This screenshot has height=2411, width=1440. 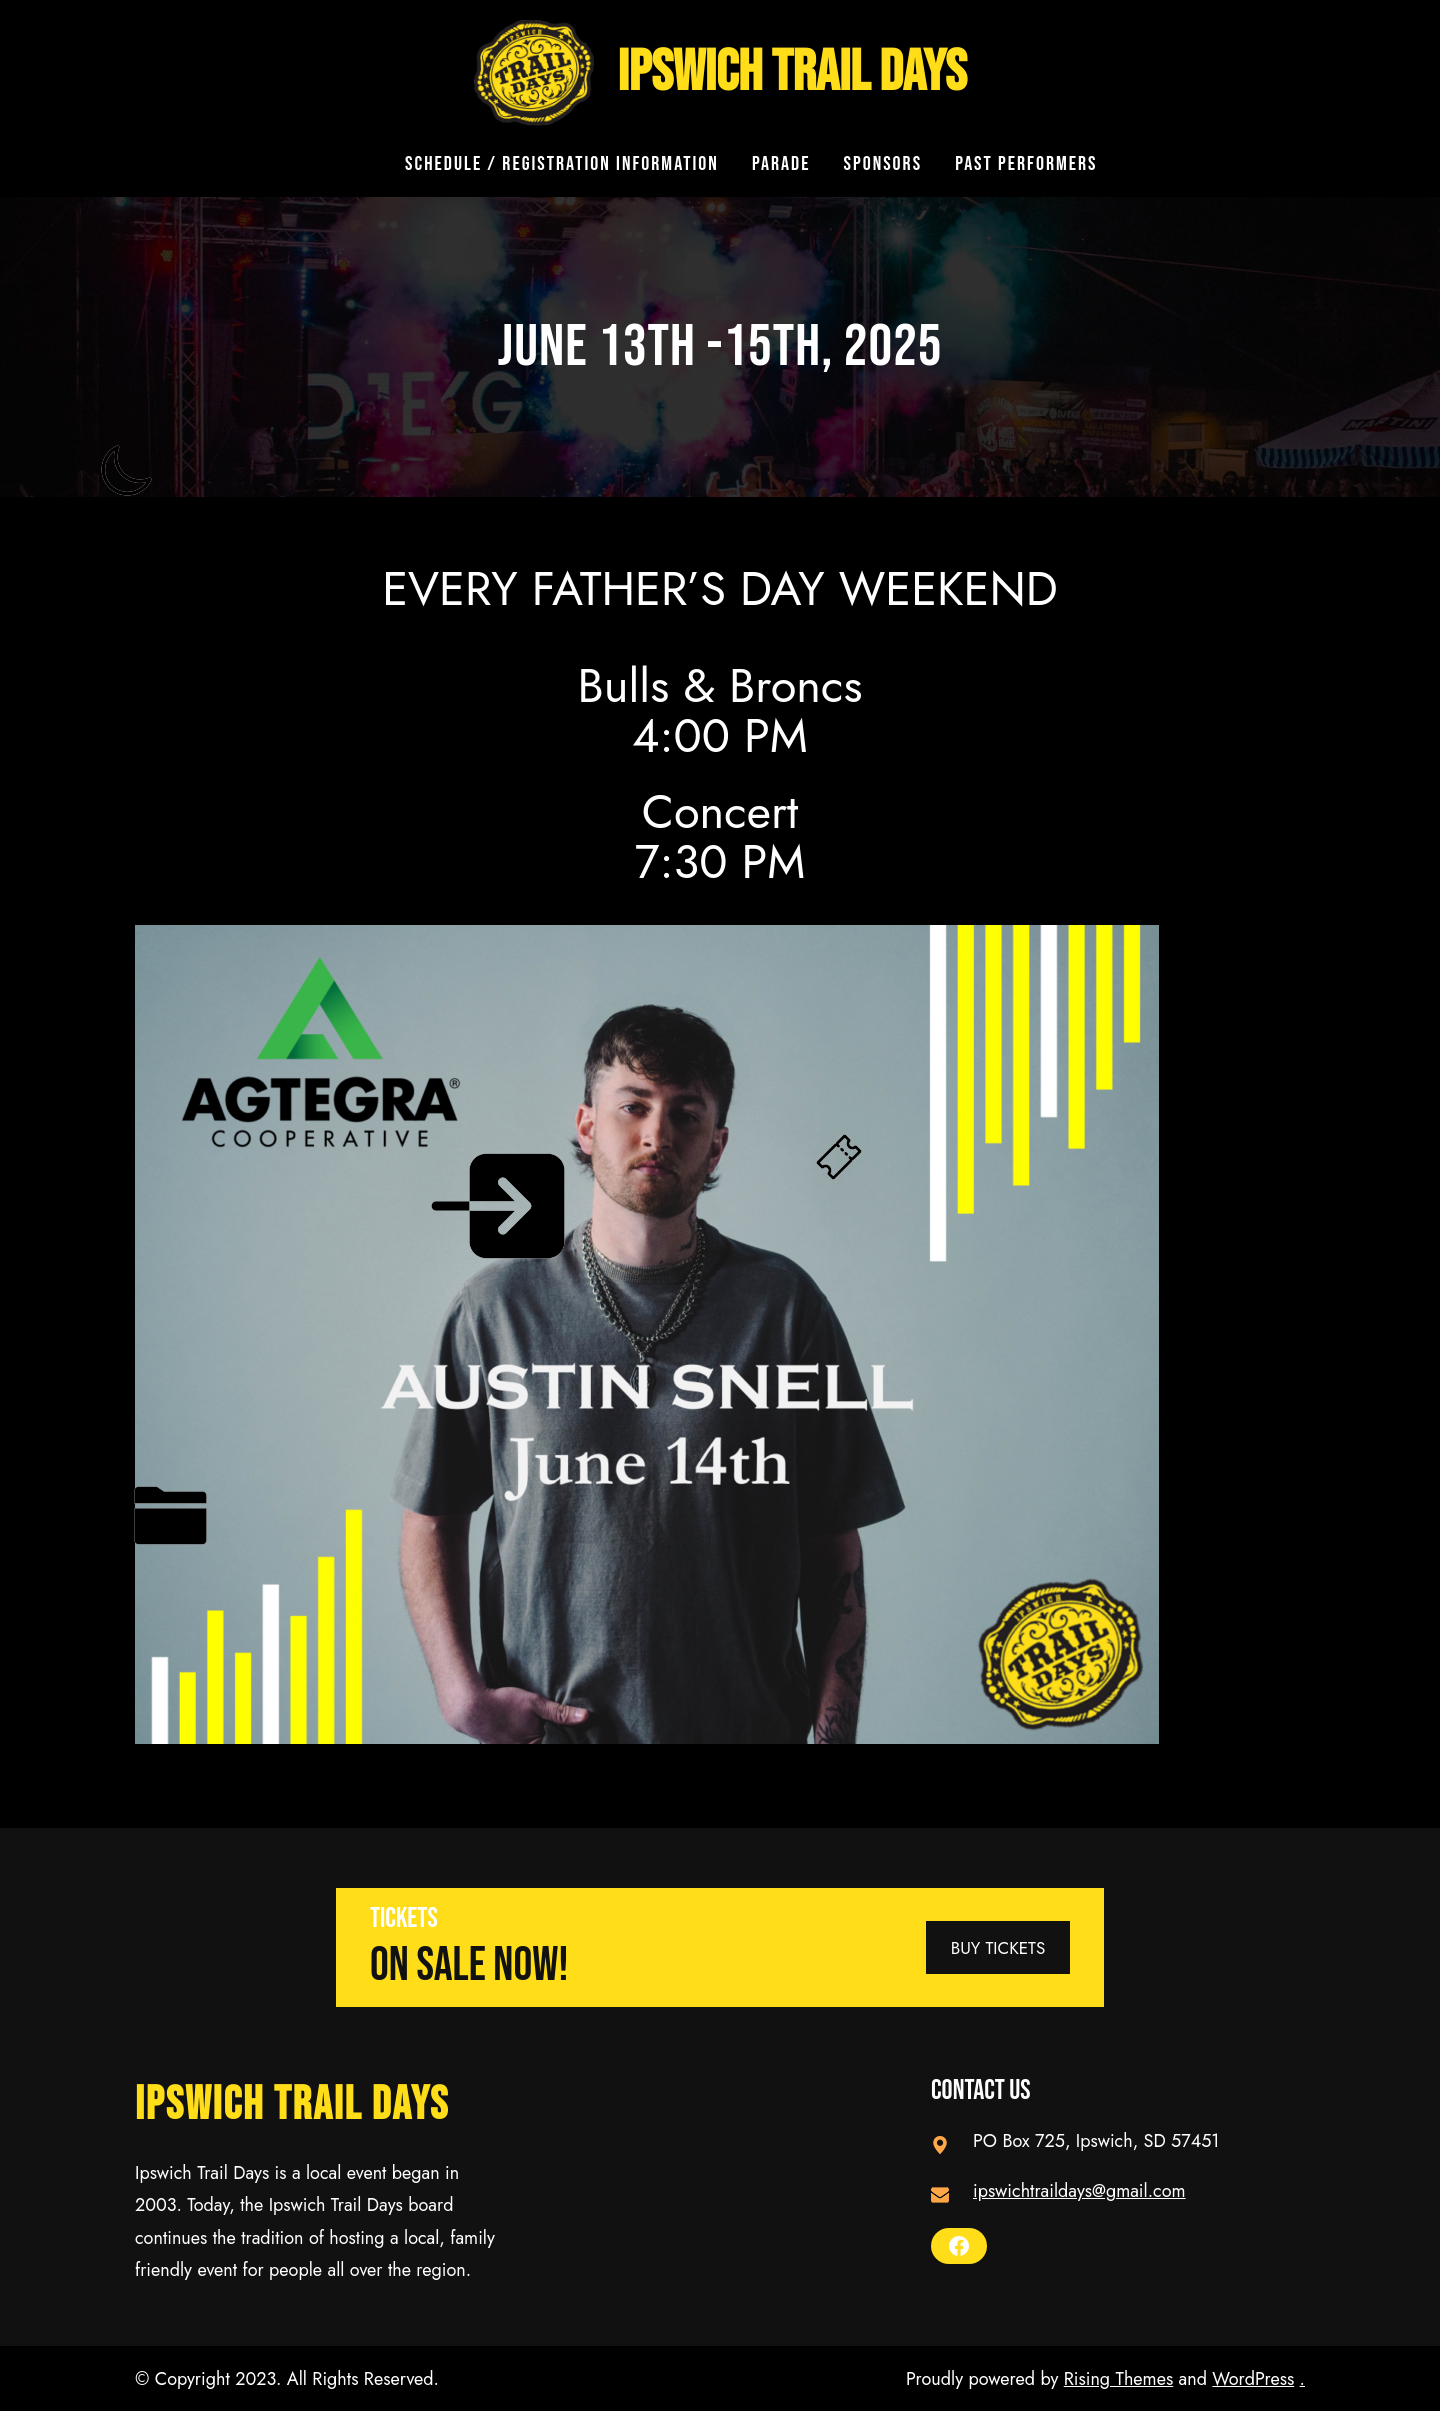 What do you see at coordinates (170, 1515) in the screenshot?
I see `open folder to view files` at bounding box center [170, 1515].